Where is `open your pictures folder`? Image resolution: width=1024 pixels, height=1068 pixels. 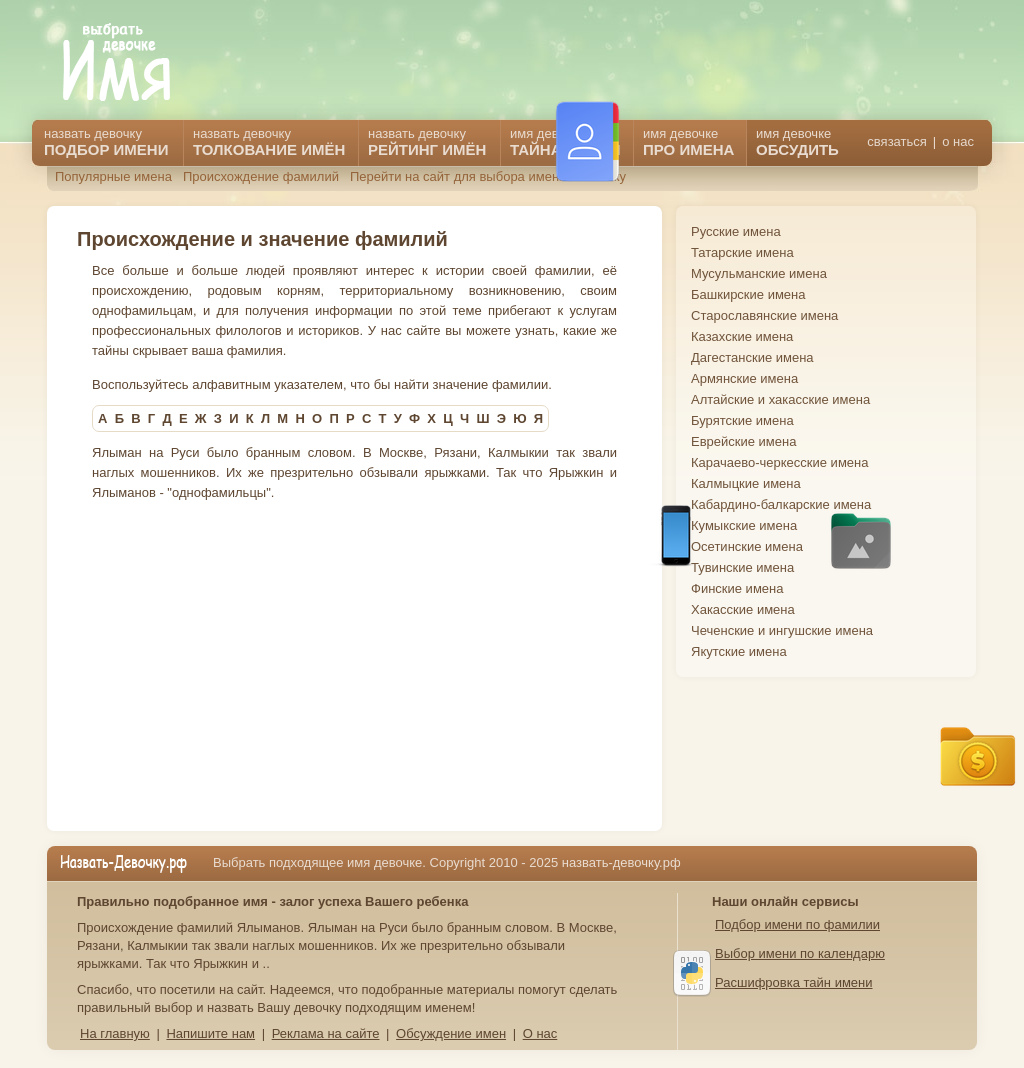 open your pictures folder is located at coordinates (861, 541).